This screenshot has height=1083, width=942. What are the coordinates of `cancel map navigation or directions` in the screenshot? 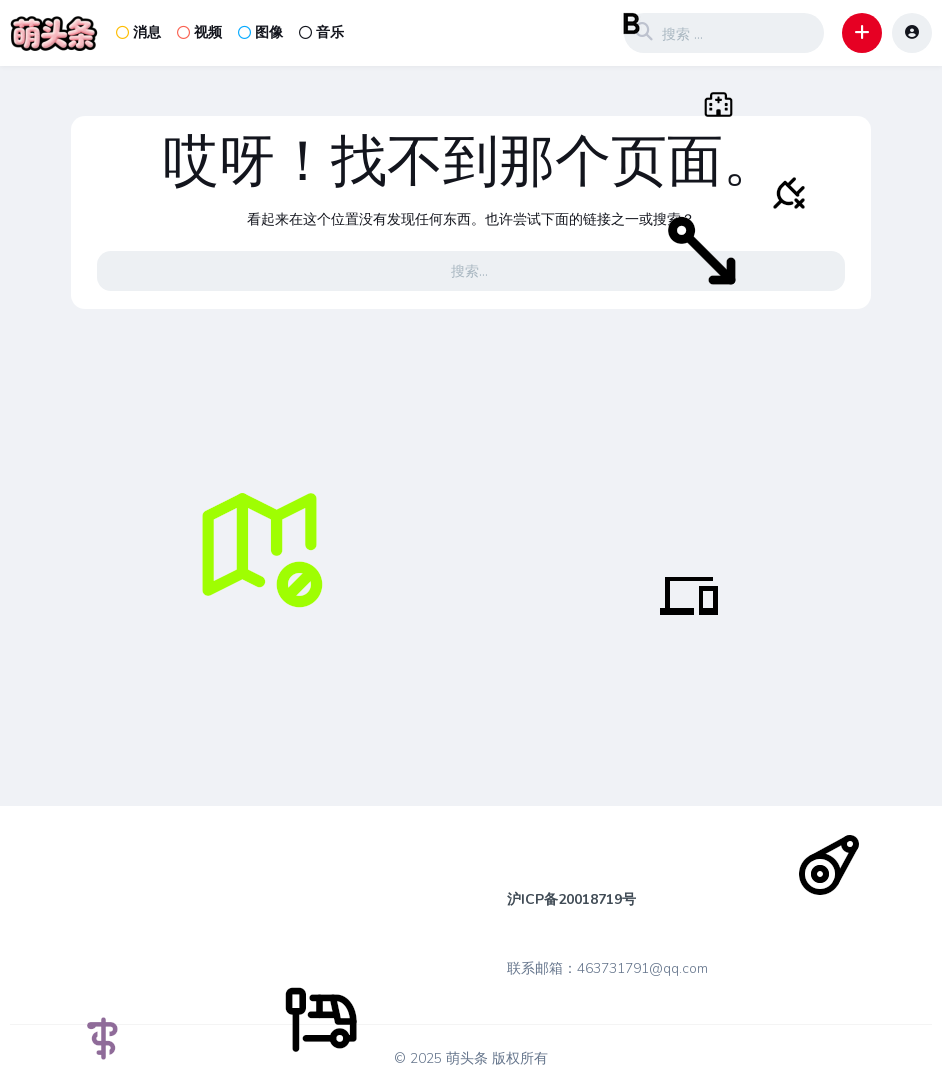 It's located at (259, 544).